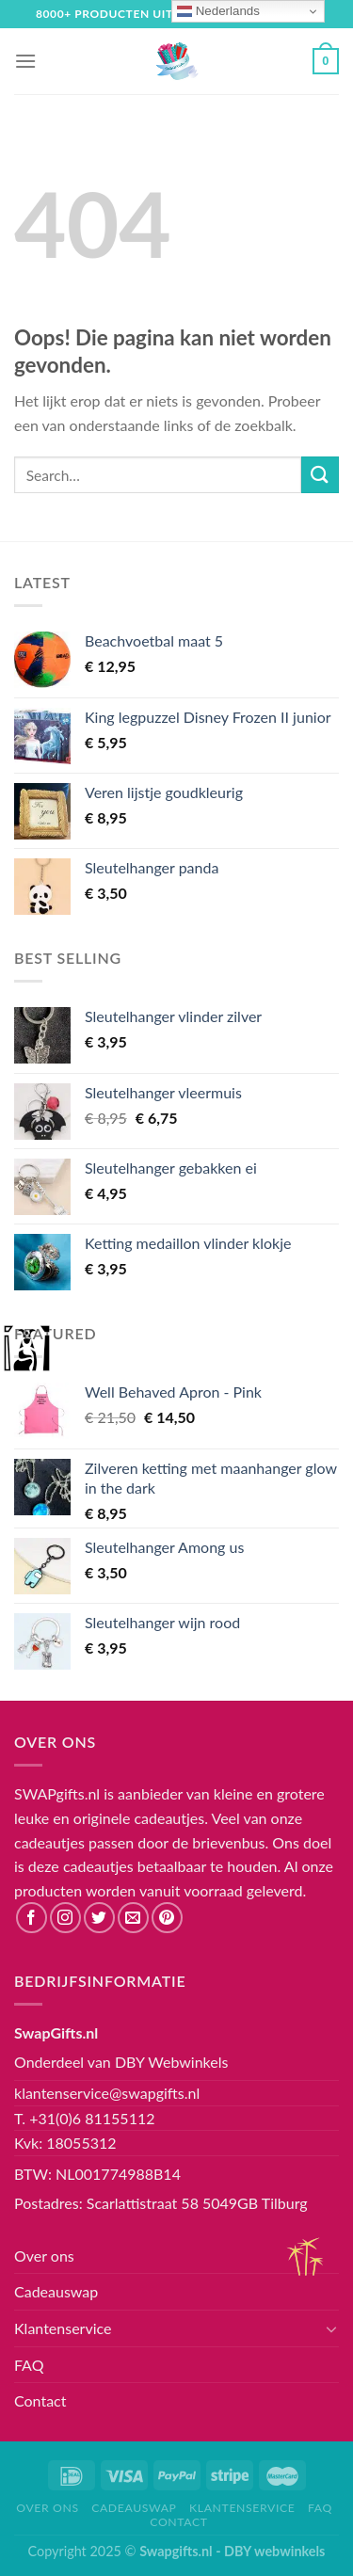 The width and height of the screenshot is (353, 2576). What do you see at coordinates (305, 2256) in the screenshot?
I see `view ancient or historical documents` at bounding box center [305, 2256].